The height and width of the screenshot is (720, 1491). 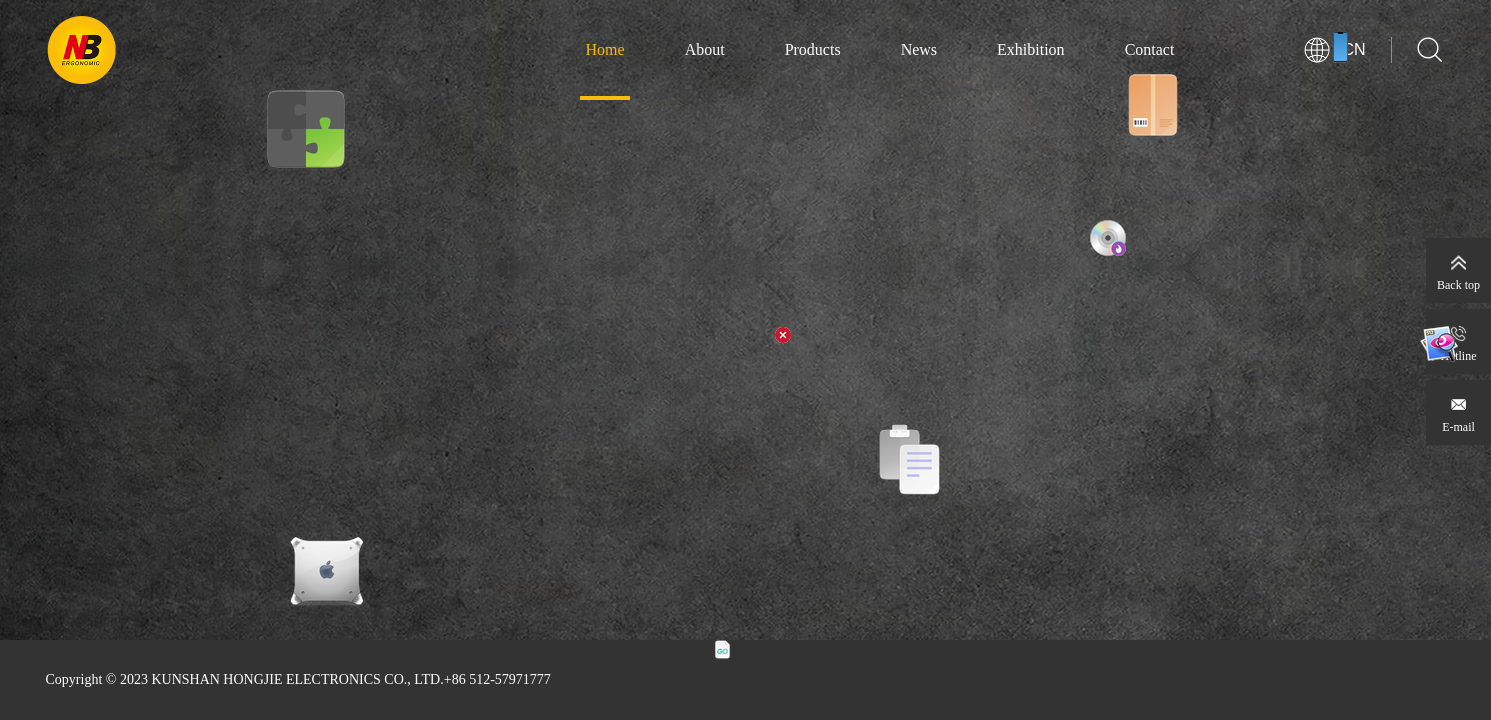 What do you see at coordinates (1340, 47) in the screenshot?
I see `indicates a connected iPhone device` at bounding box center [1340, 47].